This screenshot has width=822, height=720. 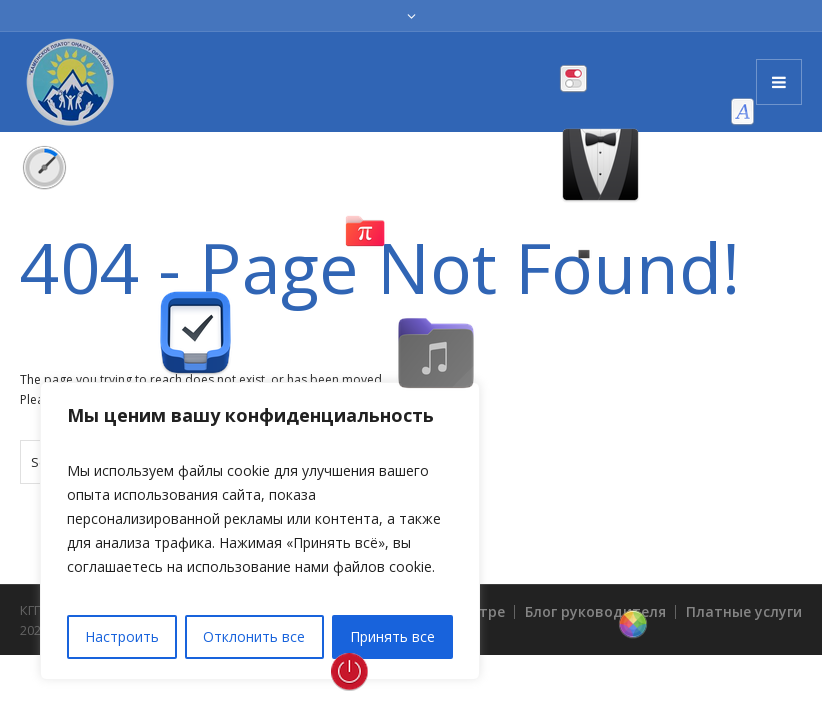 What do you see at coordinates (633, 624) in the screenshot?
I see `open color picker or palette settings` at bounding box center [633, 624].